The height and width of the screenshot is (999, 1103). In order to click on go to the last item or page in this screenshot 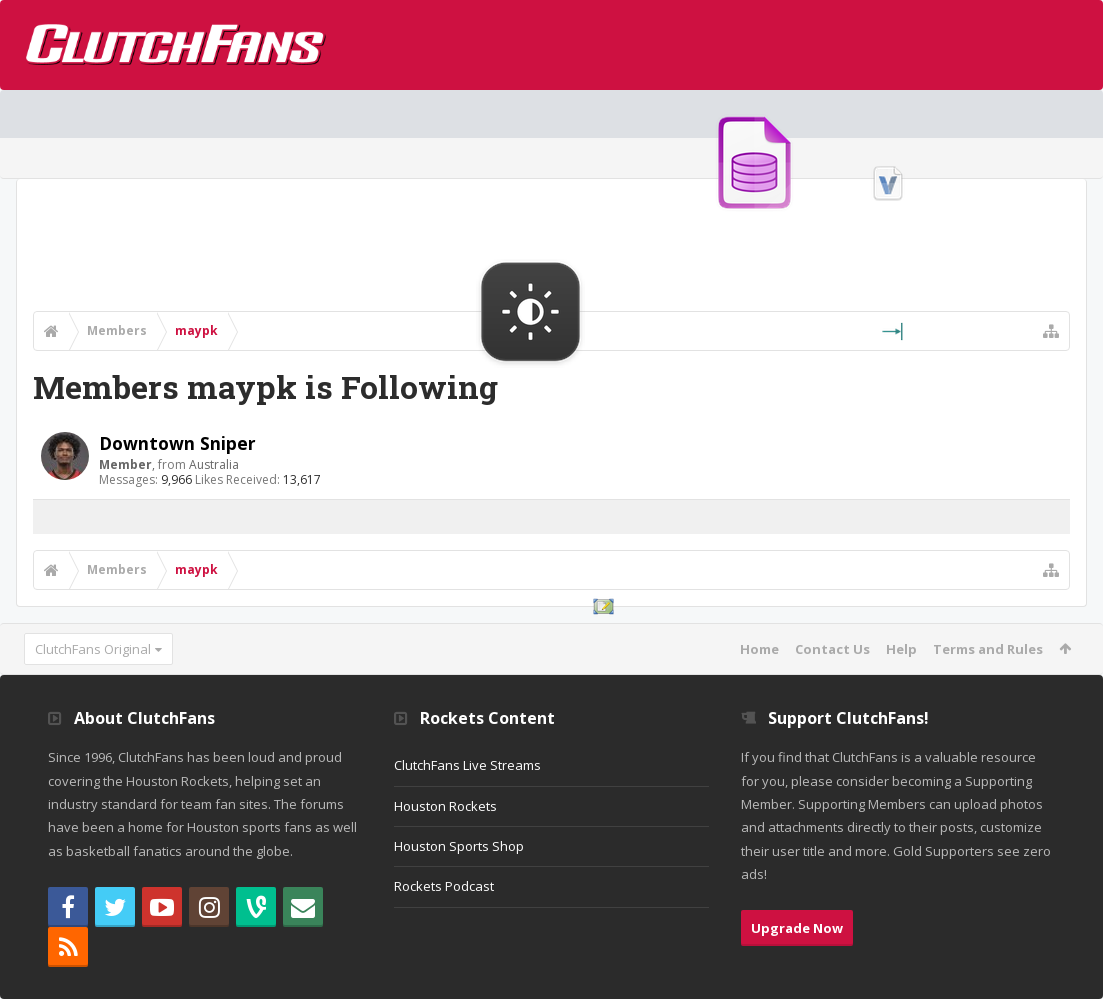, I will do `click(892, 331)`.